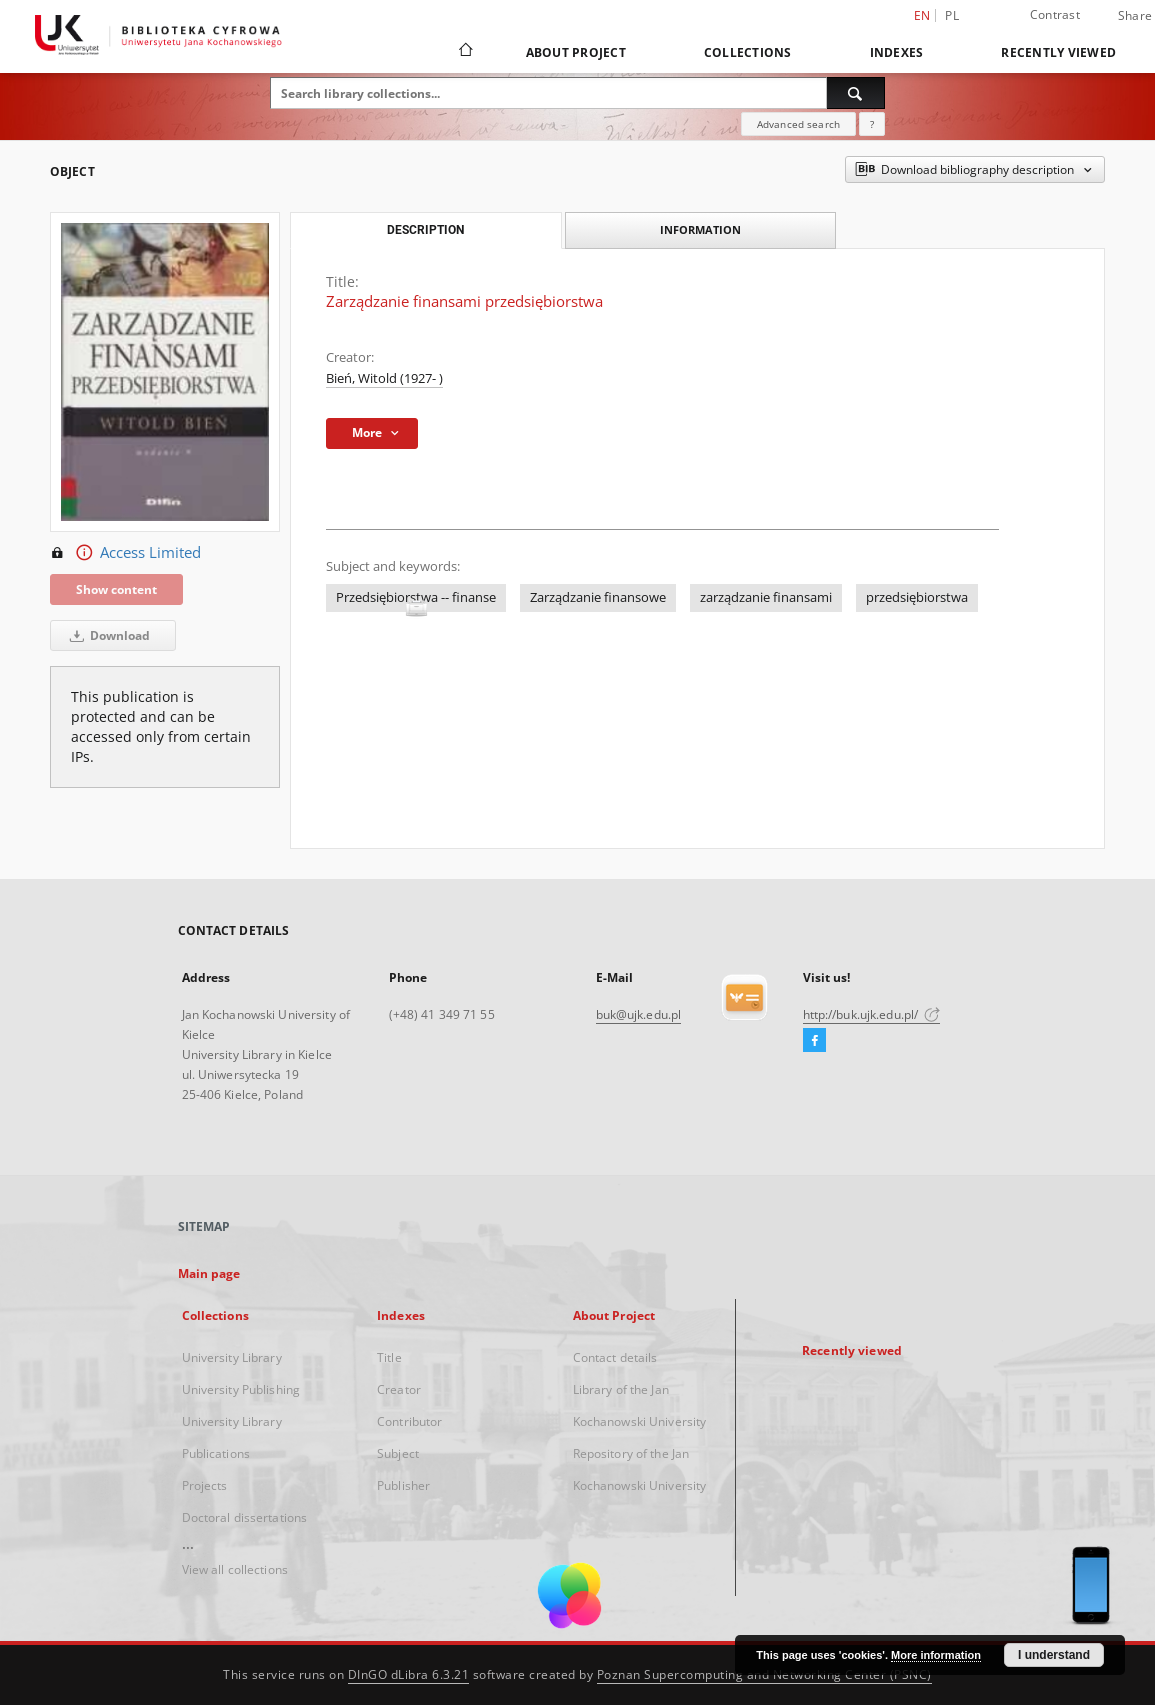  I want to click on open Game Center app, so click(569, 1595).